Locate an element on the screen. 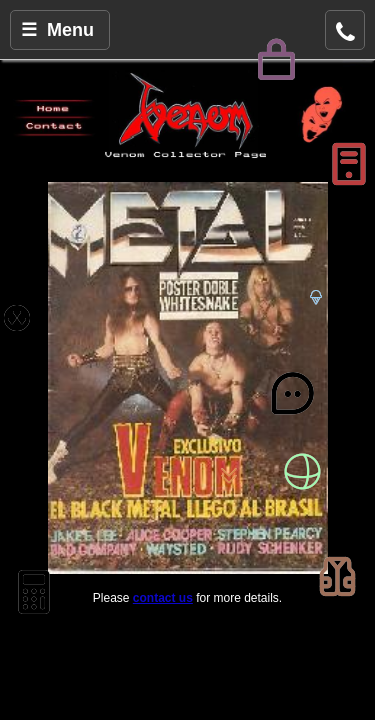 The width and height of the screenshot is (375, 720). open chat or messaging is located at coordinates (292, 394).